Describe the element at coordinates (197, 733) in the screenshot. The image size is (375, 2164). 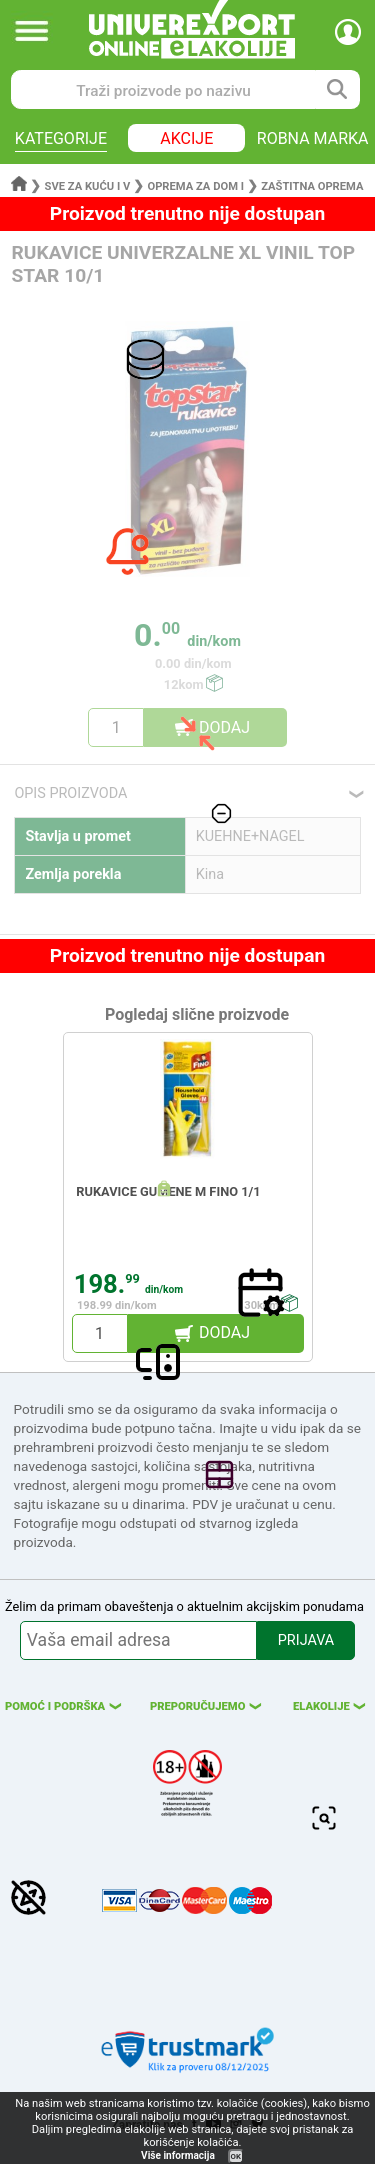
I see `minimize or reduce window size` at that location.